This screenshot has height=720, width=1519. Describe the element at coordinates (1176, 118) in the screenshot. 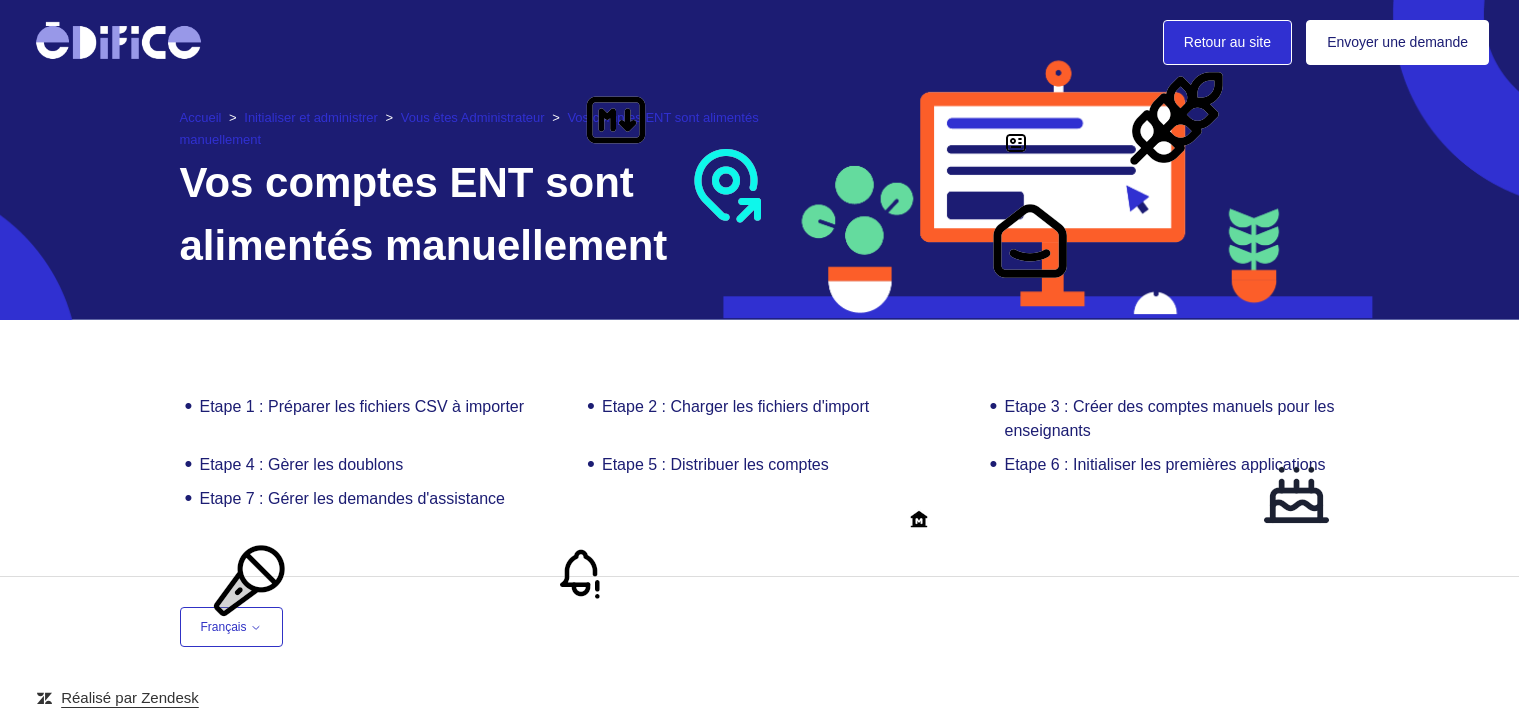

I see `indicates grain or wheat-based ingredients` at that location.